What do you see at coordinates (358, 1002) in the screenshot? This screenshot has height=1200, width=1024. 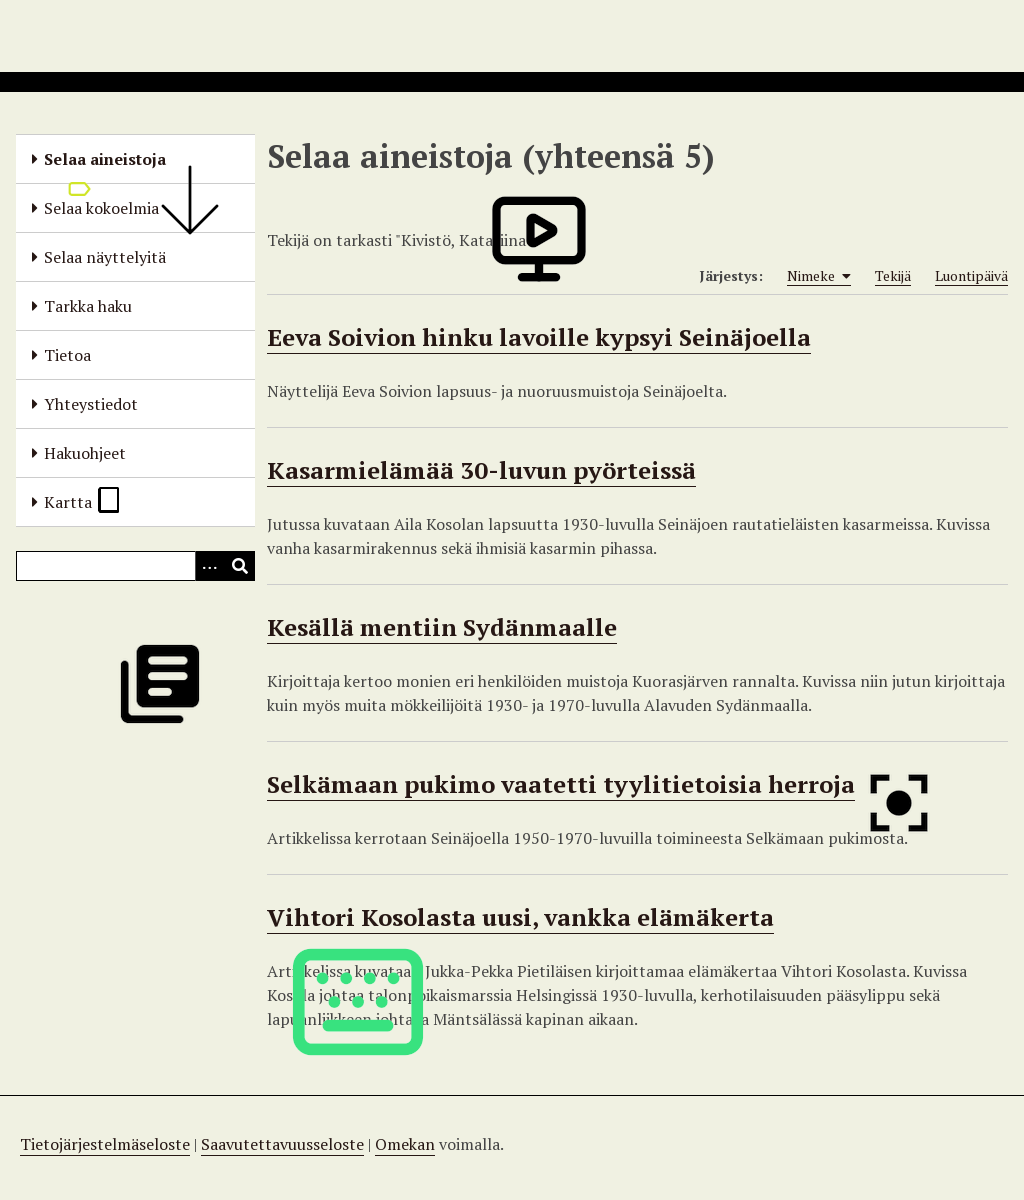 I see `open the on-screen keyboard` at bounding box center [358, 1002].